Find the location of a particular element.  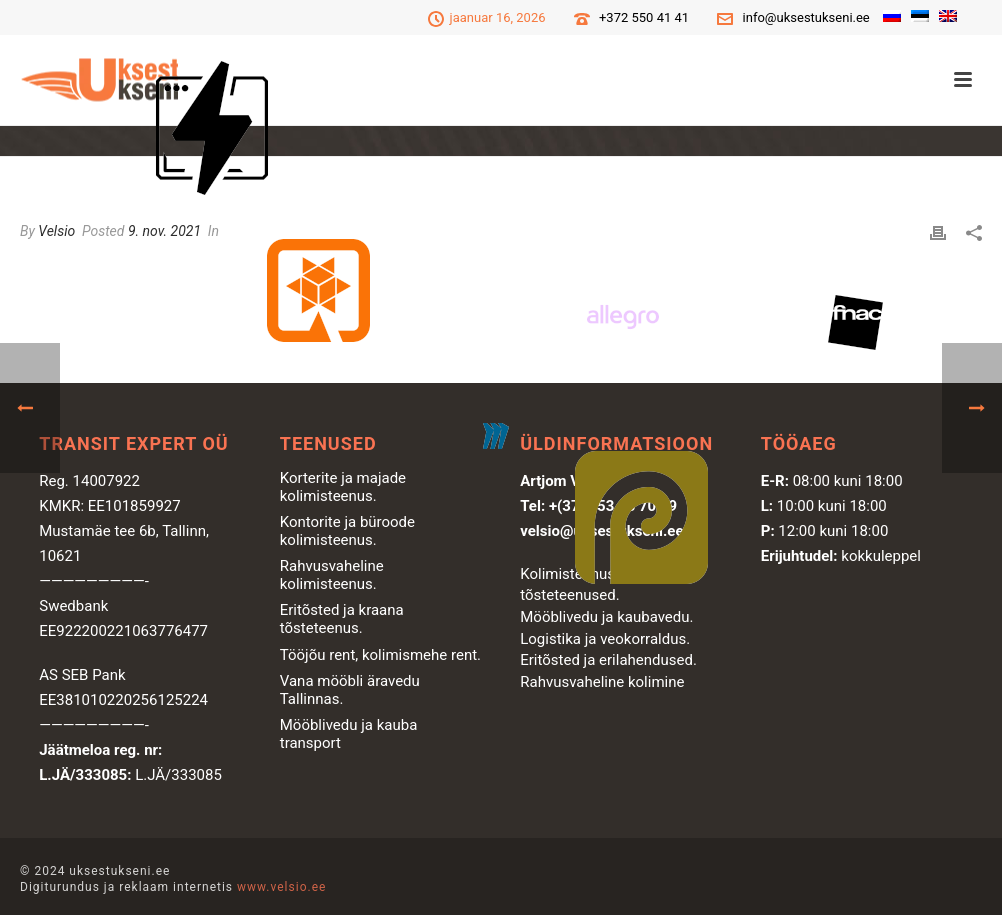

open Miro collaborative whiteboard app is located at coordinates (496, 436).